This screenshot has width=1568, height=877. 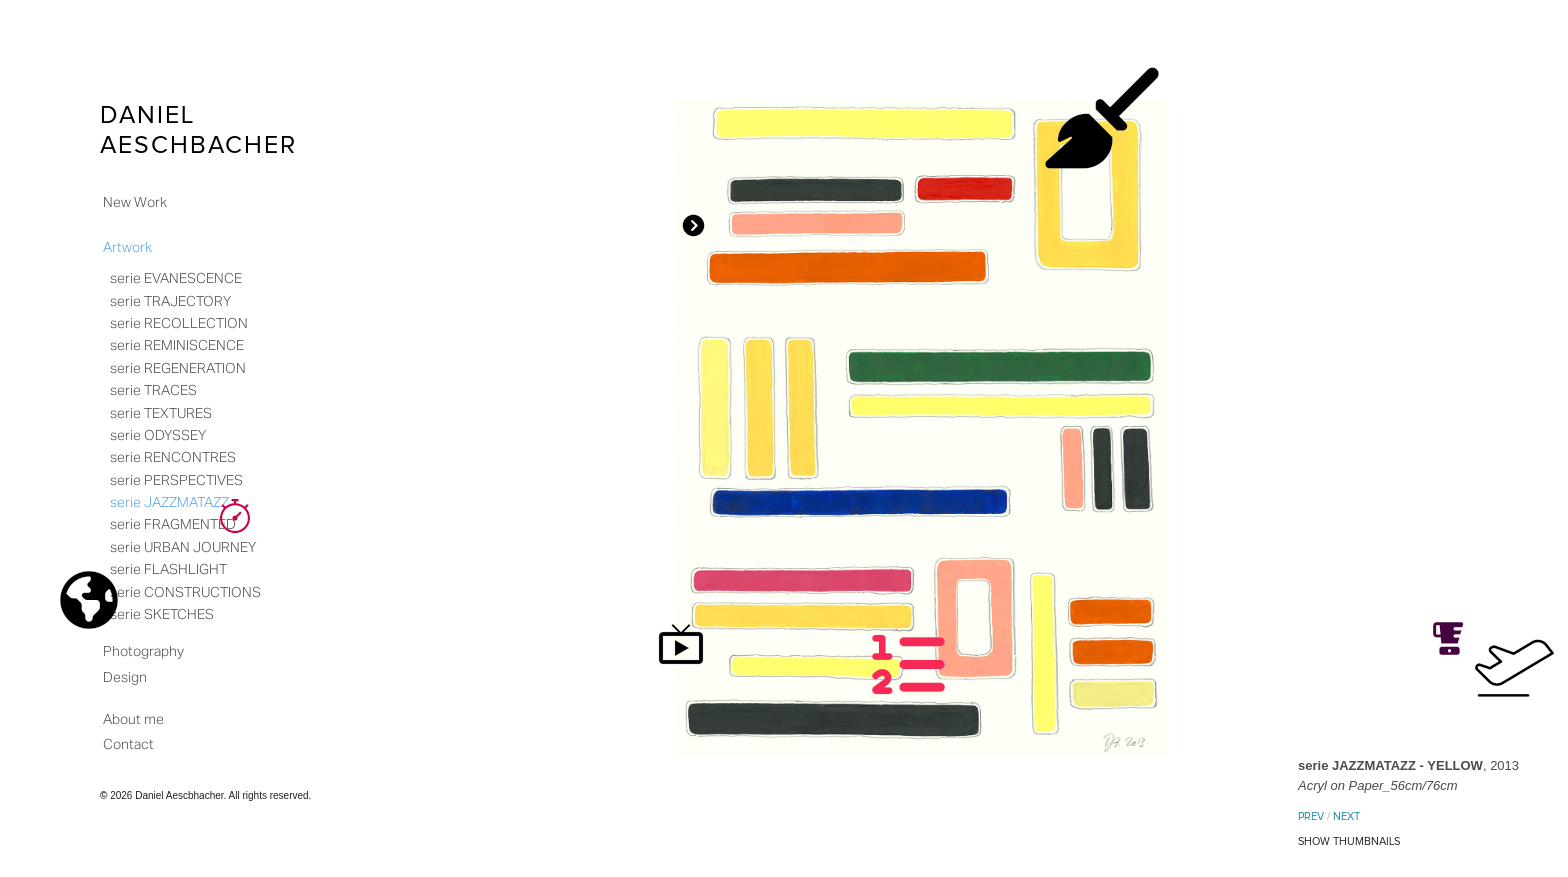 I want to click on switch to global or worldwide view, so click(x=89, y=600).